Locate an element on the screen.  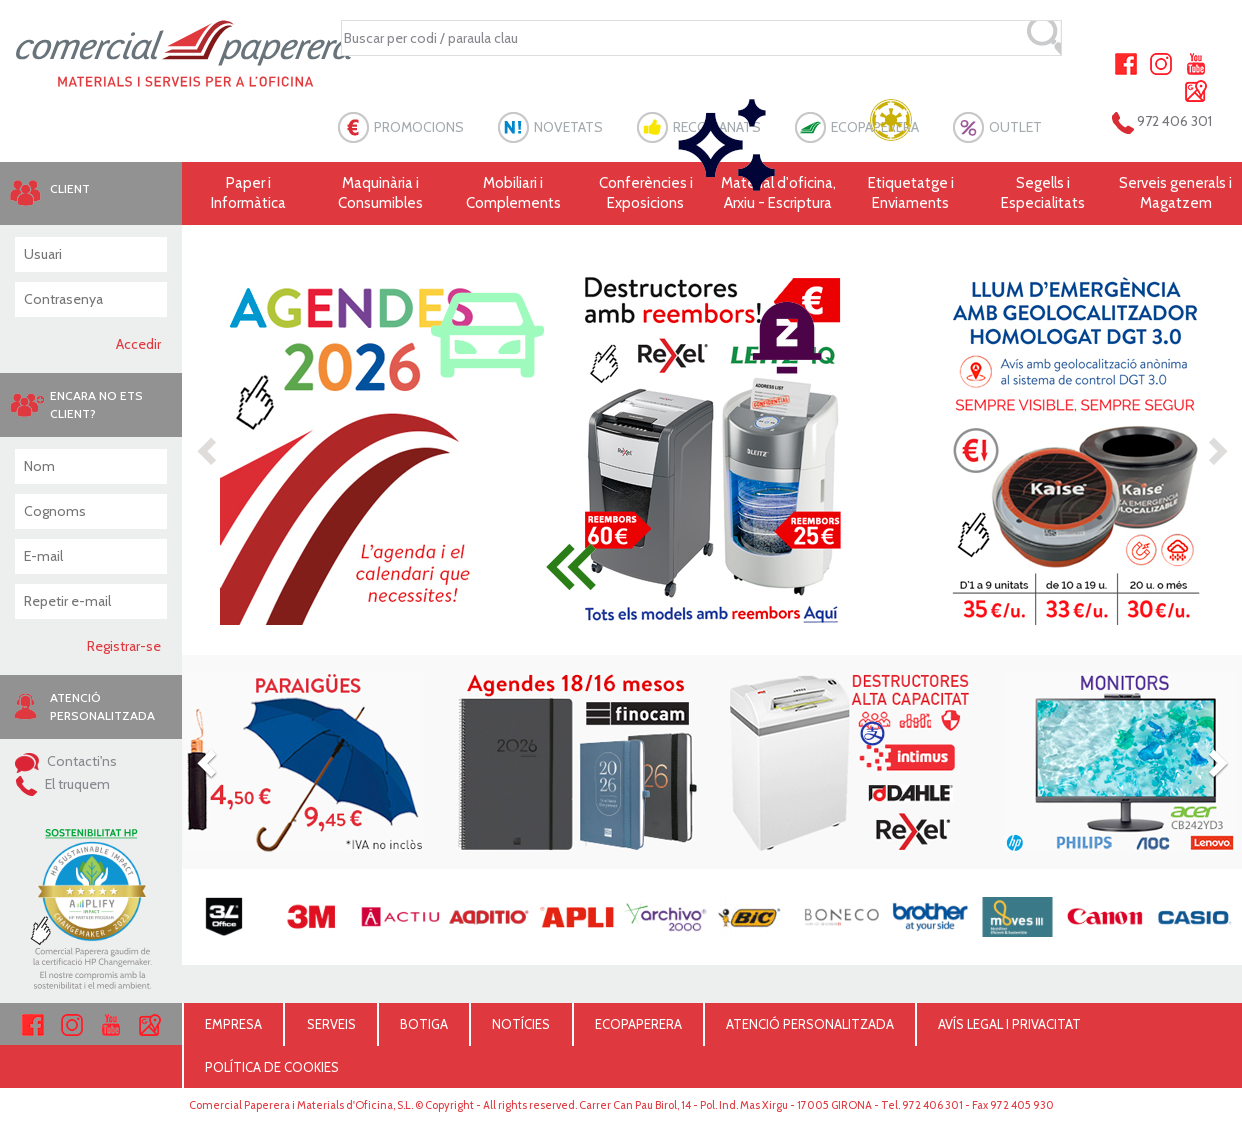
snooze notifications temporarily is located at coordinates (787, 336).